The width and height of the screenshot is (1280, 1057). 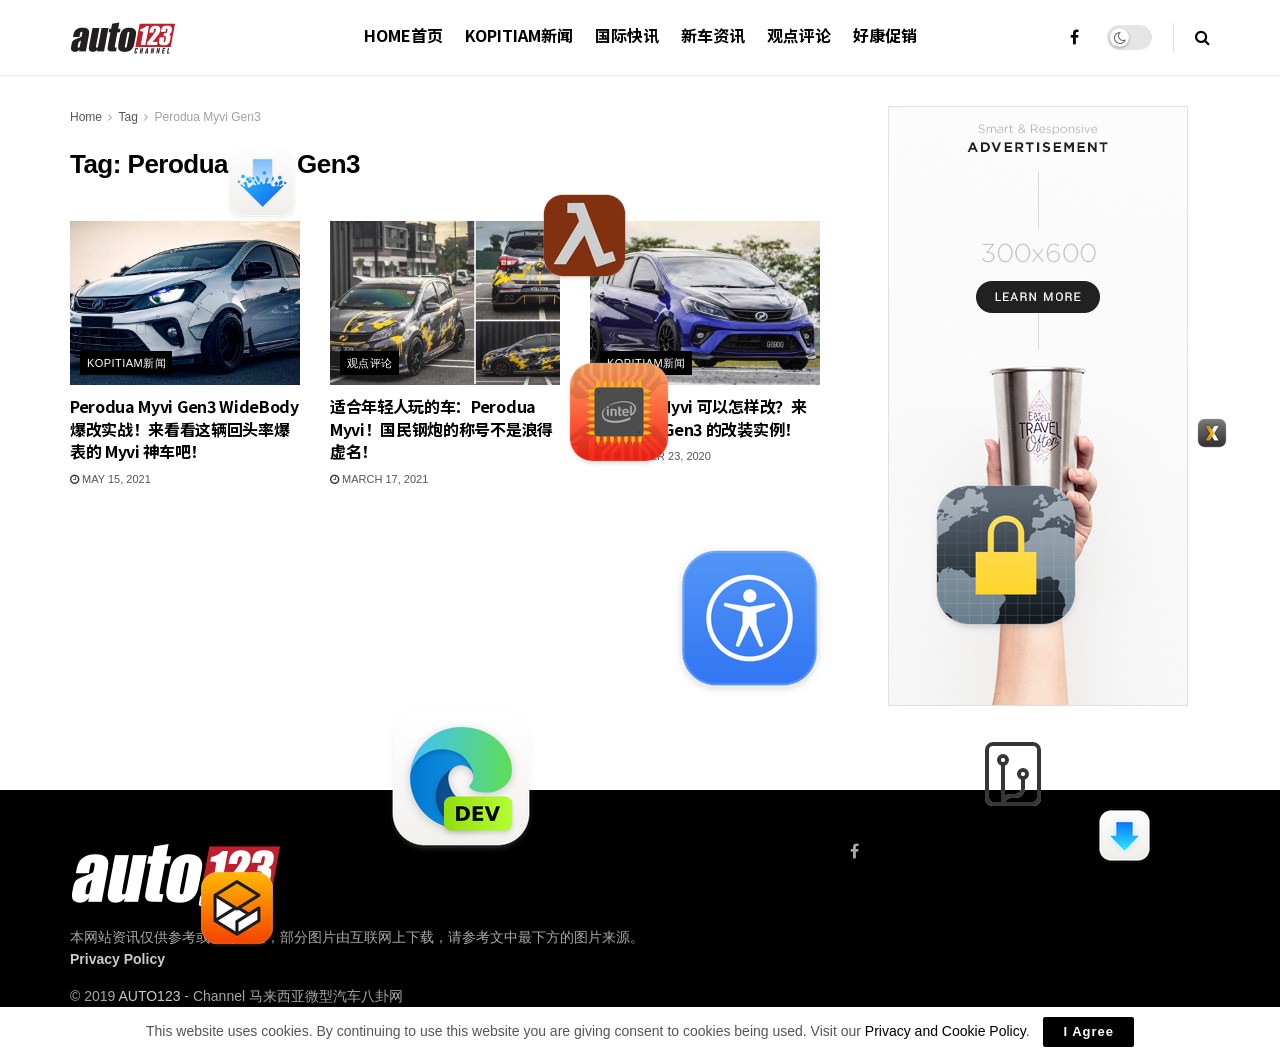 I want to click on open kget download manager, so click(x=1124, y=835).